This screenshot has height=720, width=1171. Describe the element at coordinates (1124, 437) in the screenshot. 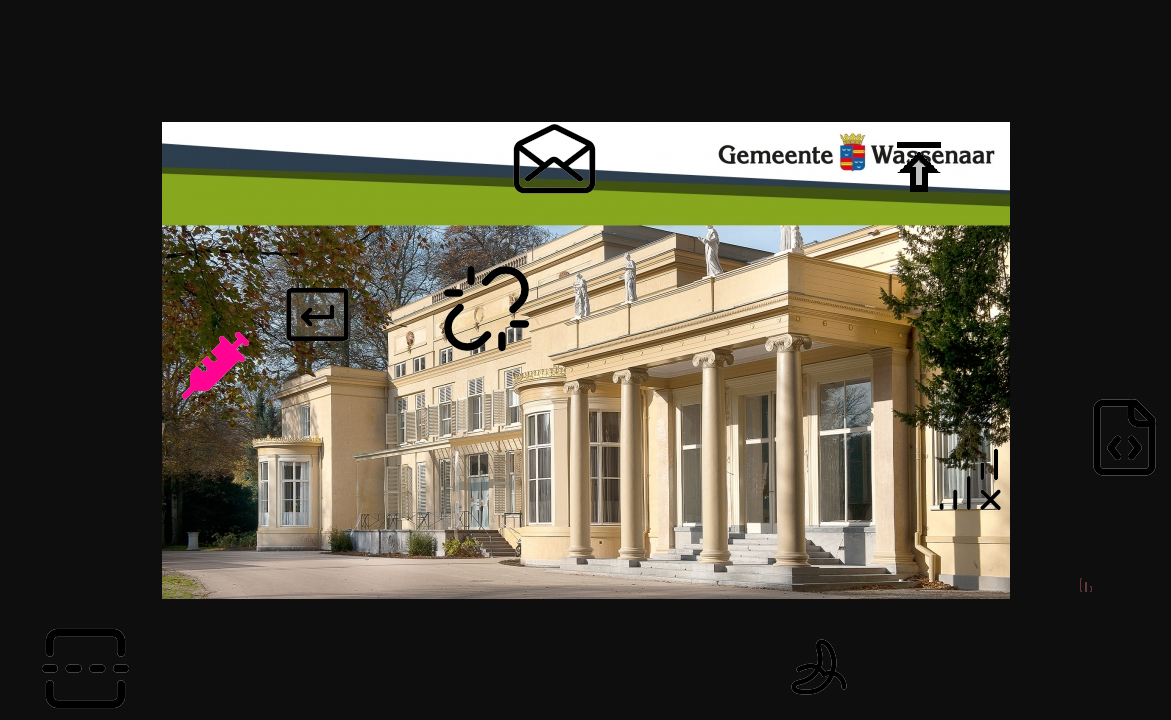

I see `view source code file` at that location.